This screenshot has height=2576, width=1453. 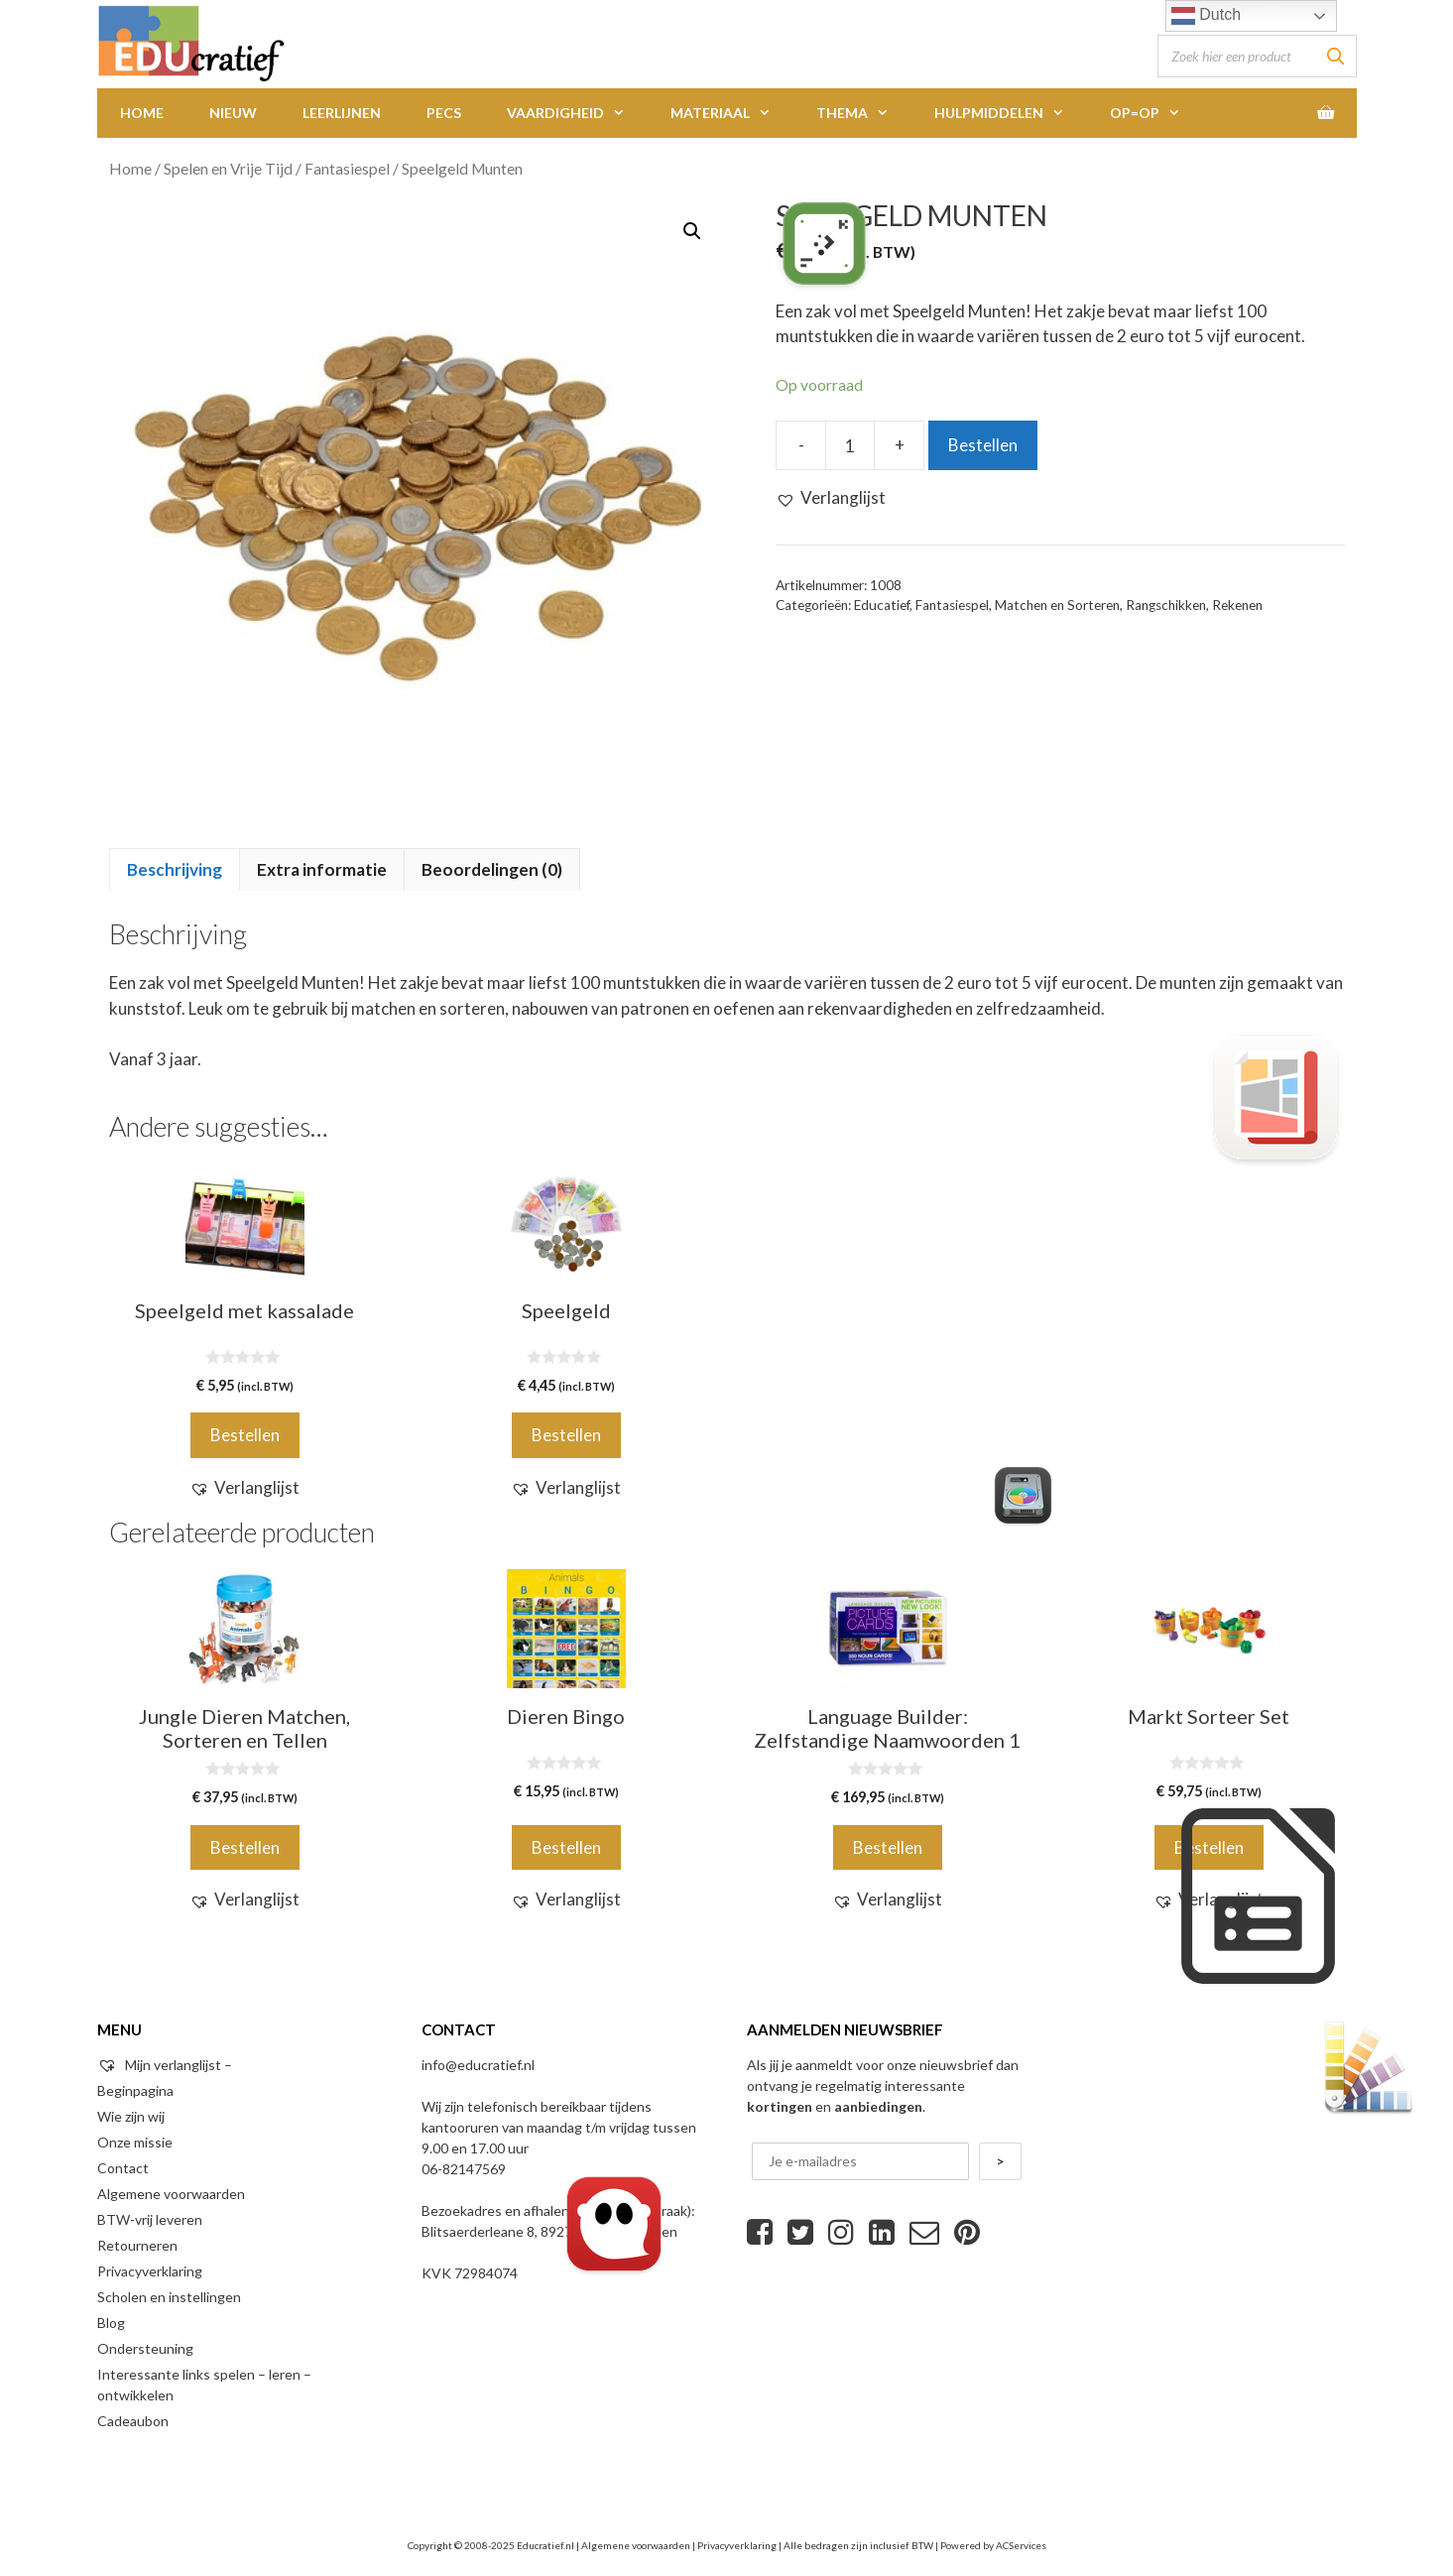 I want to click on open LibreOffice Impress presentation software, so click(x=1258, y=1896).